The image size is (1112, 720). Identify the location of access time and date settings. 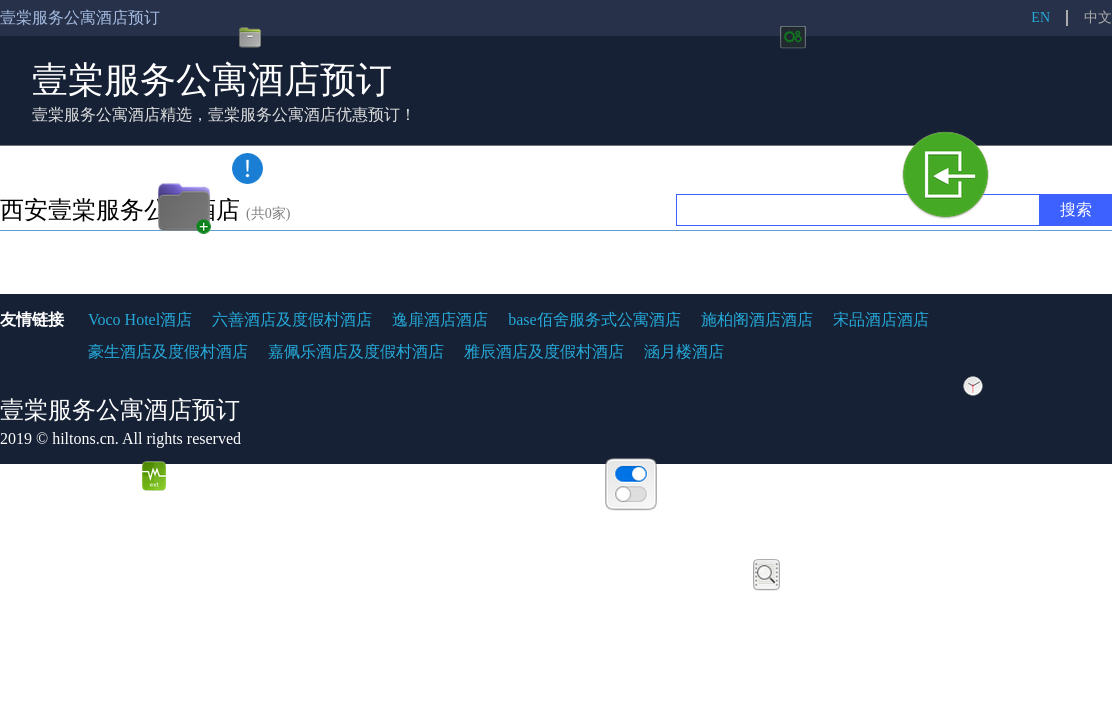
(973, 386).